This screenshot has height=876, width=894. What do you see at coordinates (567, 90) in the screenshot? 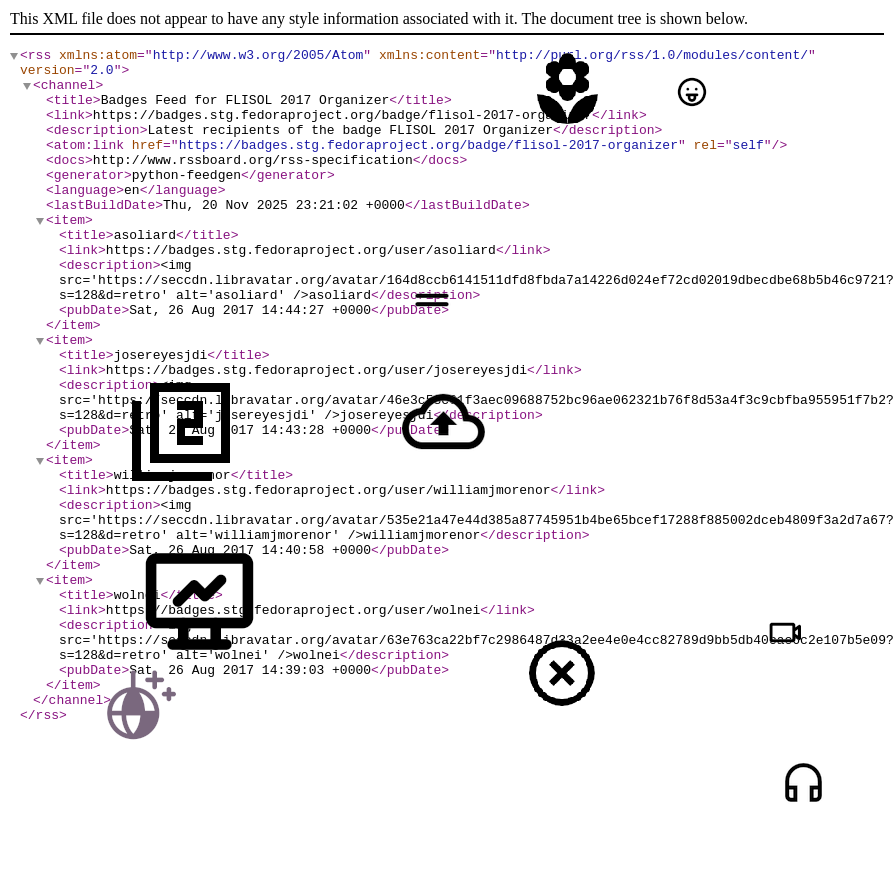
I see `find nearby florists or flower shops` at bounding box center [567, 90].